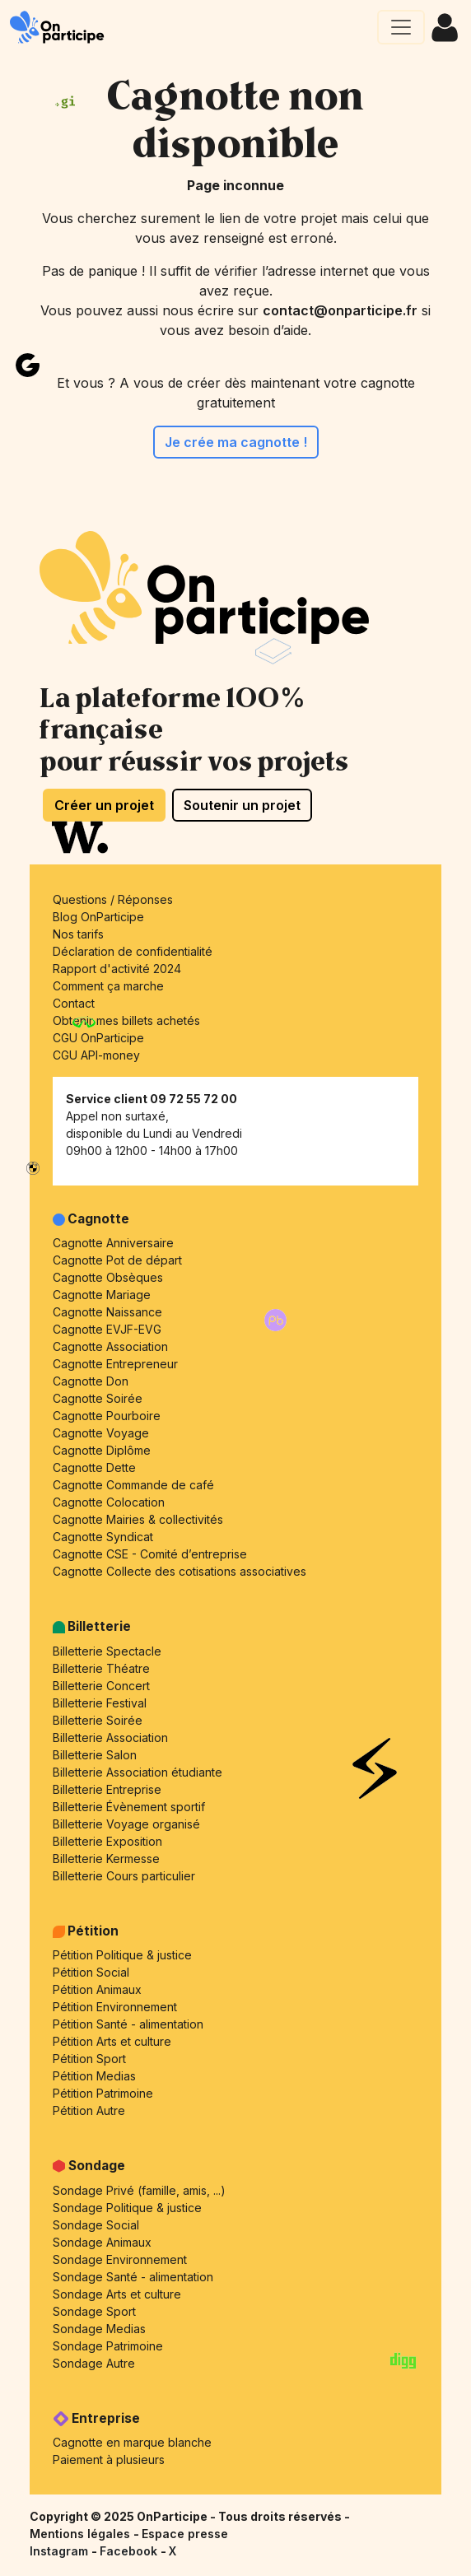 This screenshot has width=471, height=2576. What do you see at coordinates (80, 837) in the screenshot?
I see `open the Write.as blogging platform` at bounding box center [80, 837].